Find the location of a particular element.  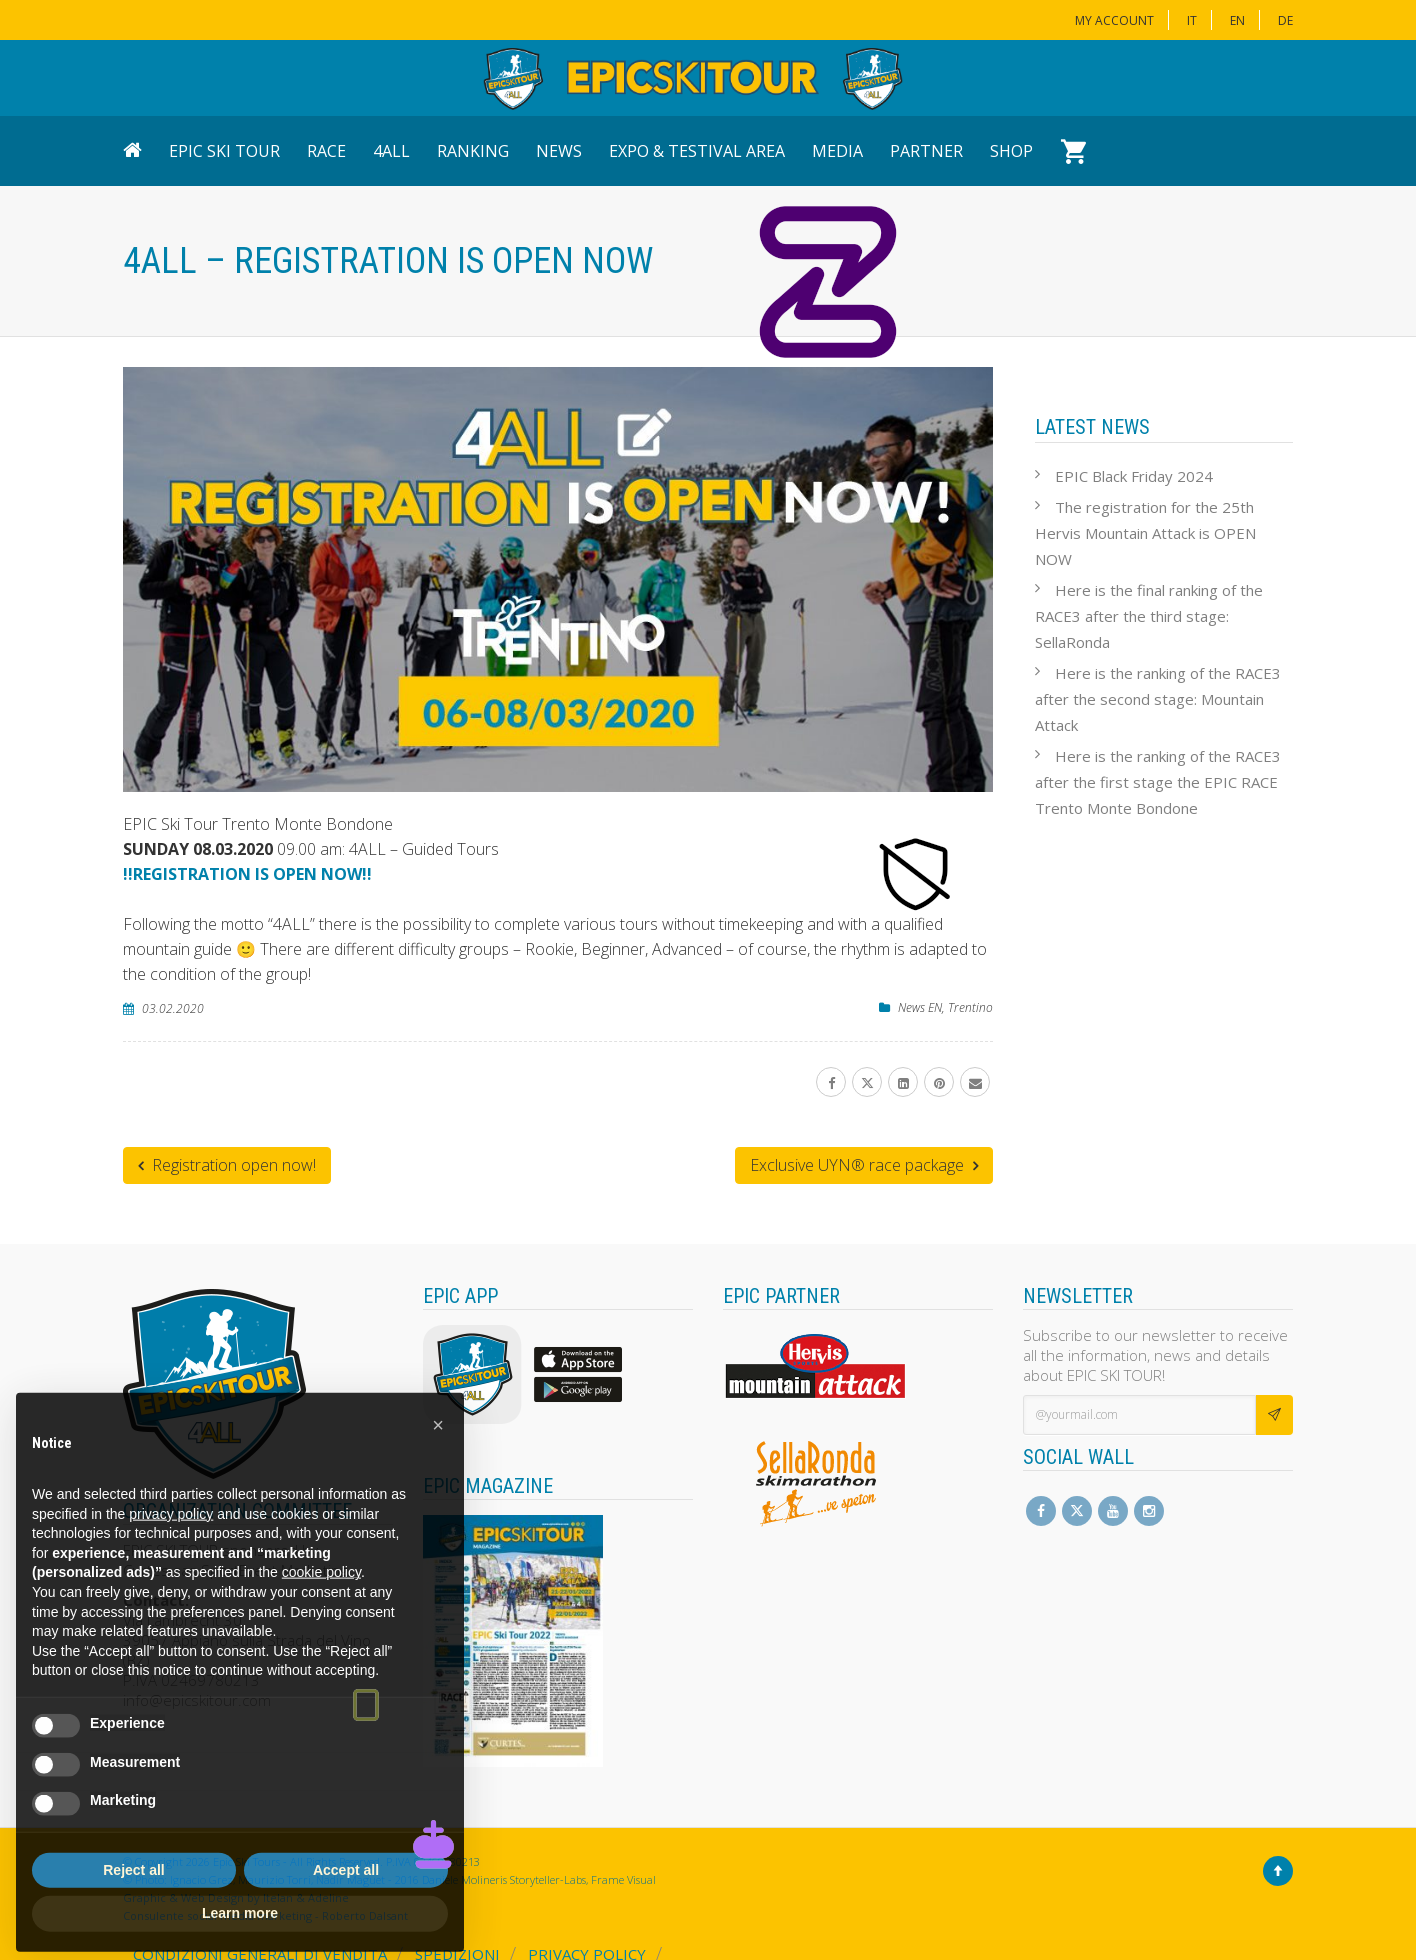

security or protection is disabled is located at coordinates (915, 873).